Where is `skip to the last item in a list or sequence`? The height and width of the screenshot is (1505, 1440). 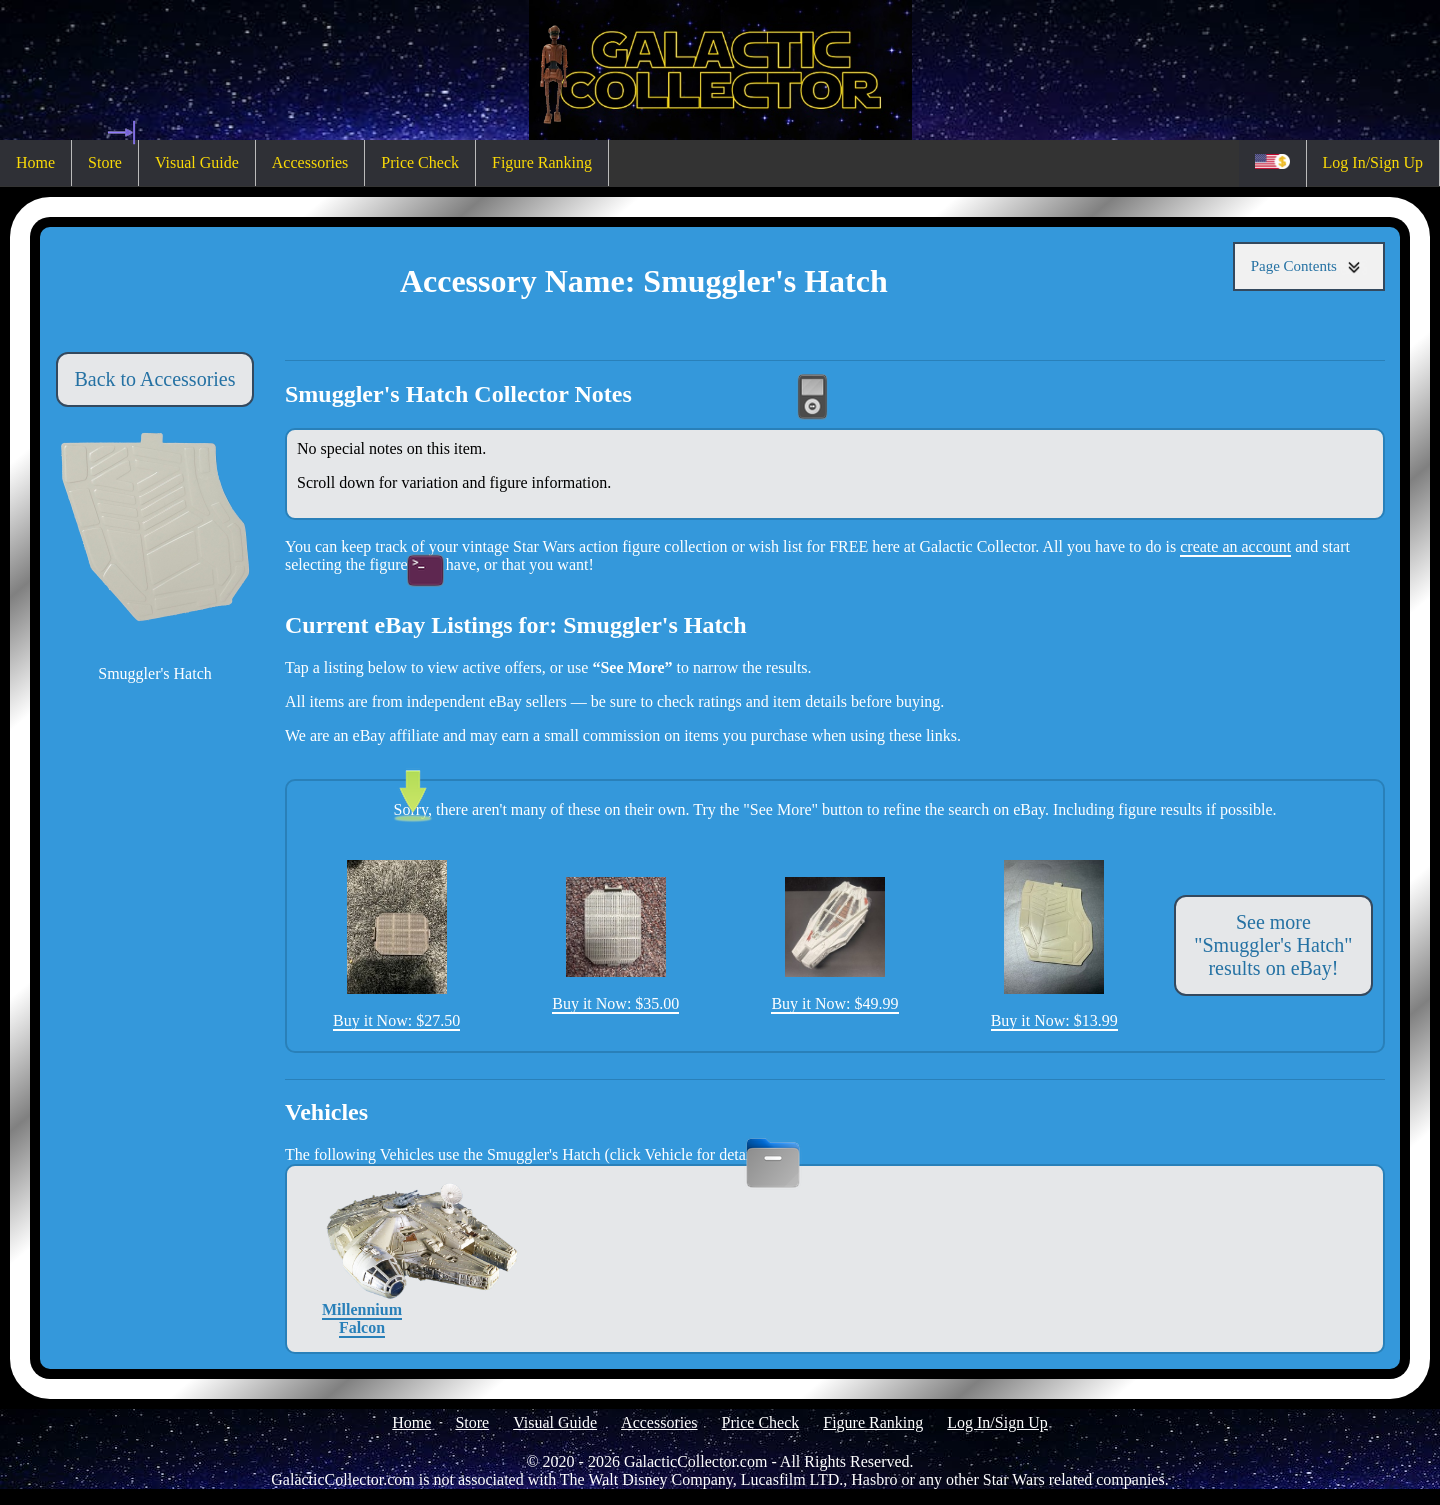 skip to the last item in a list or sequence is located at coordinates (121, 132).